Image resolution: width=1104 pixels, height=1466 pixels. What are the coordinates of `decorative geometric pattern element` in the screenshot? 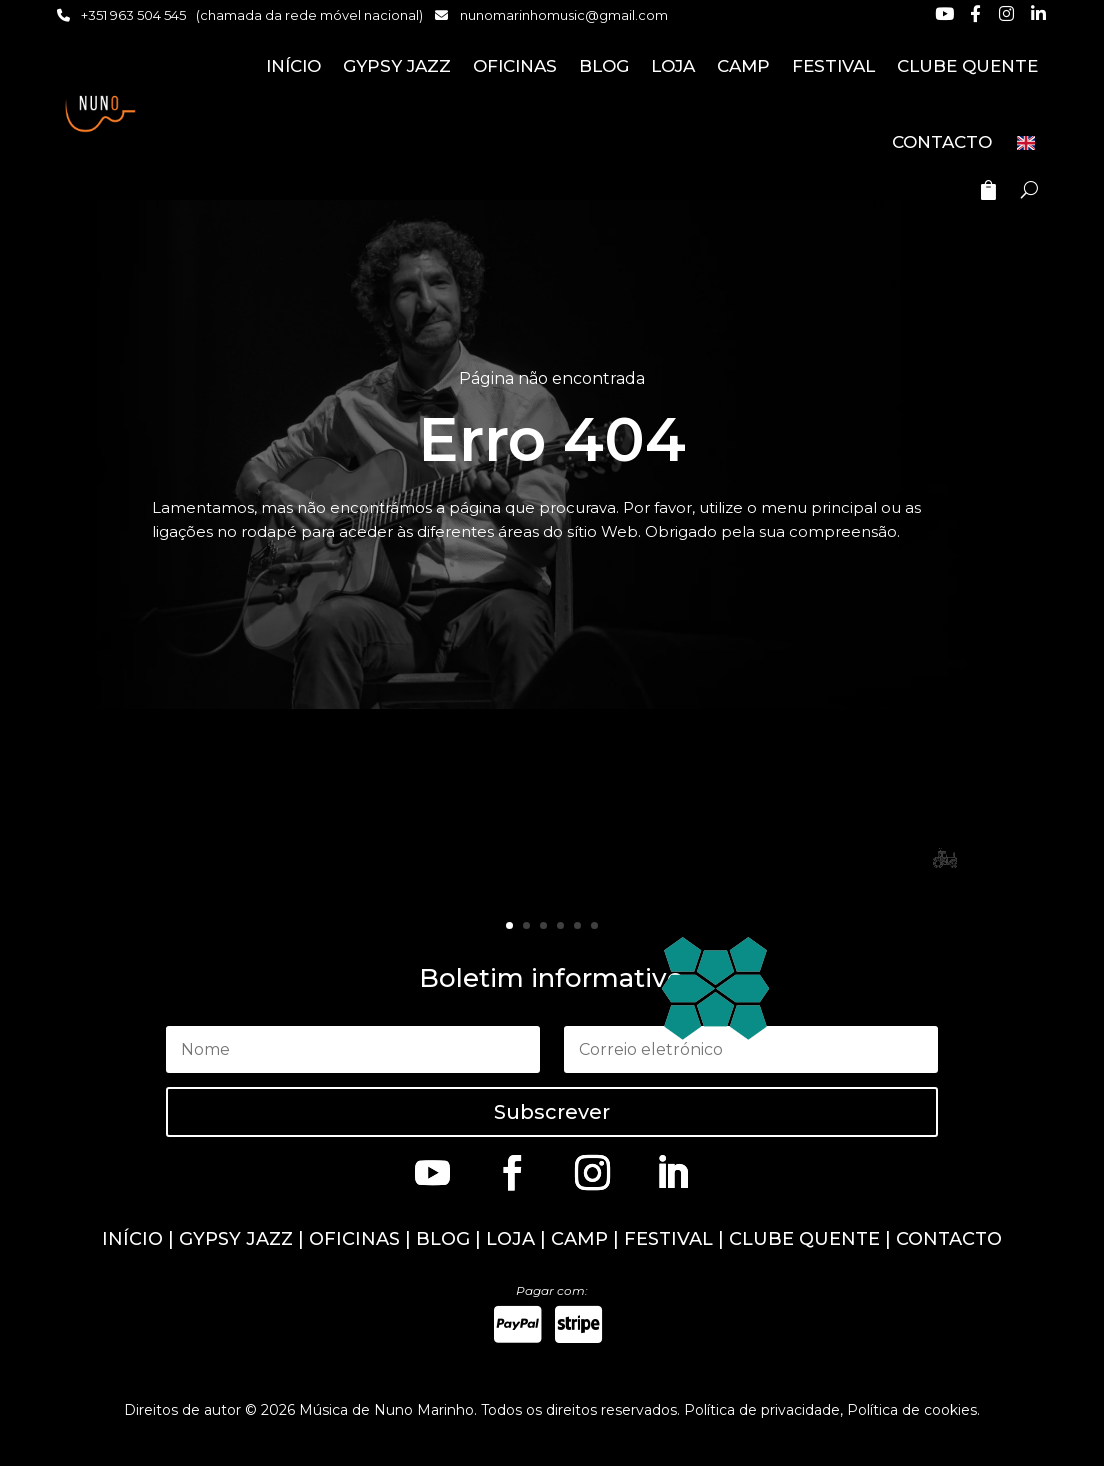 It's located at (715, 988).